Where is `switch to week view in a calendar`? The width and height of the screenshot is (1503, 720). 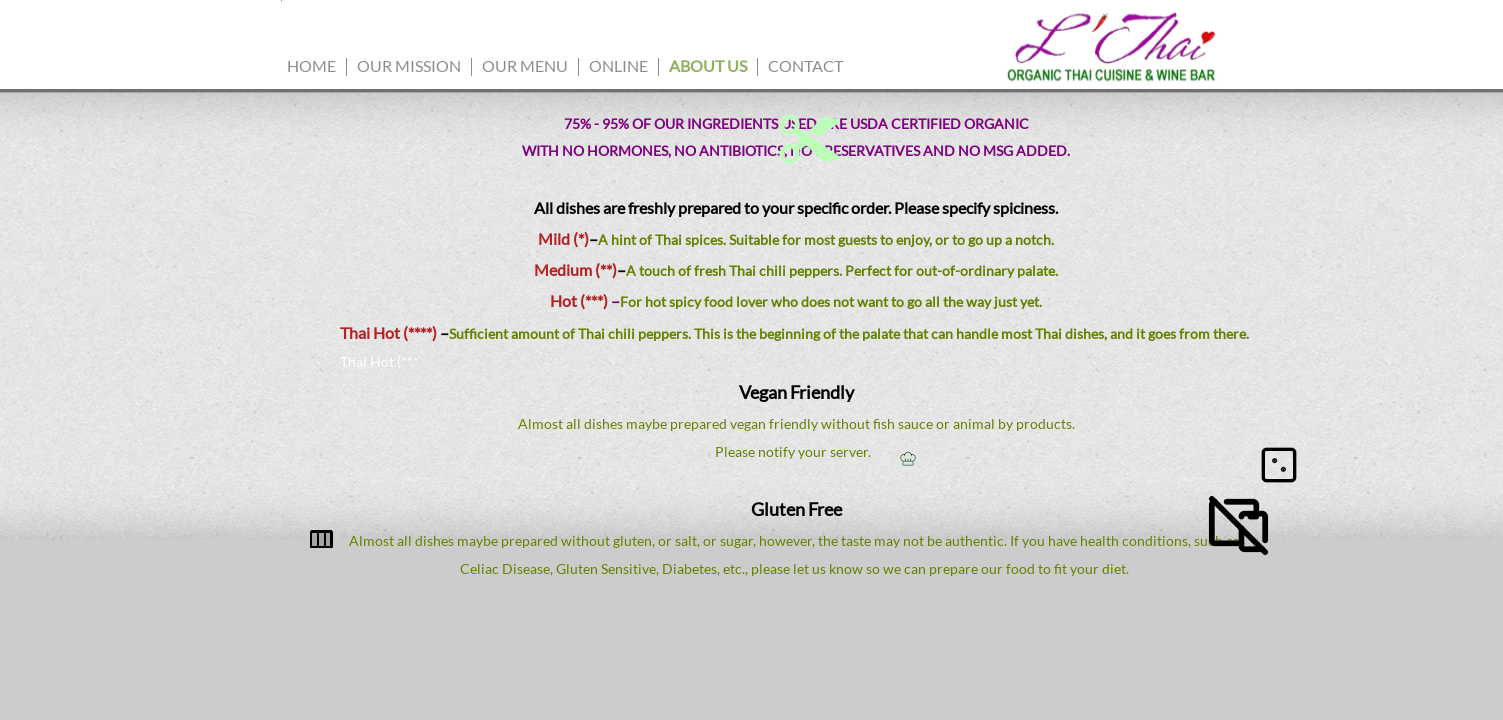
switch to week view in a calendar is located at coordinates (321, 539).